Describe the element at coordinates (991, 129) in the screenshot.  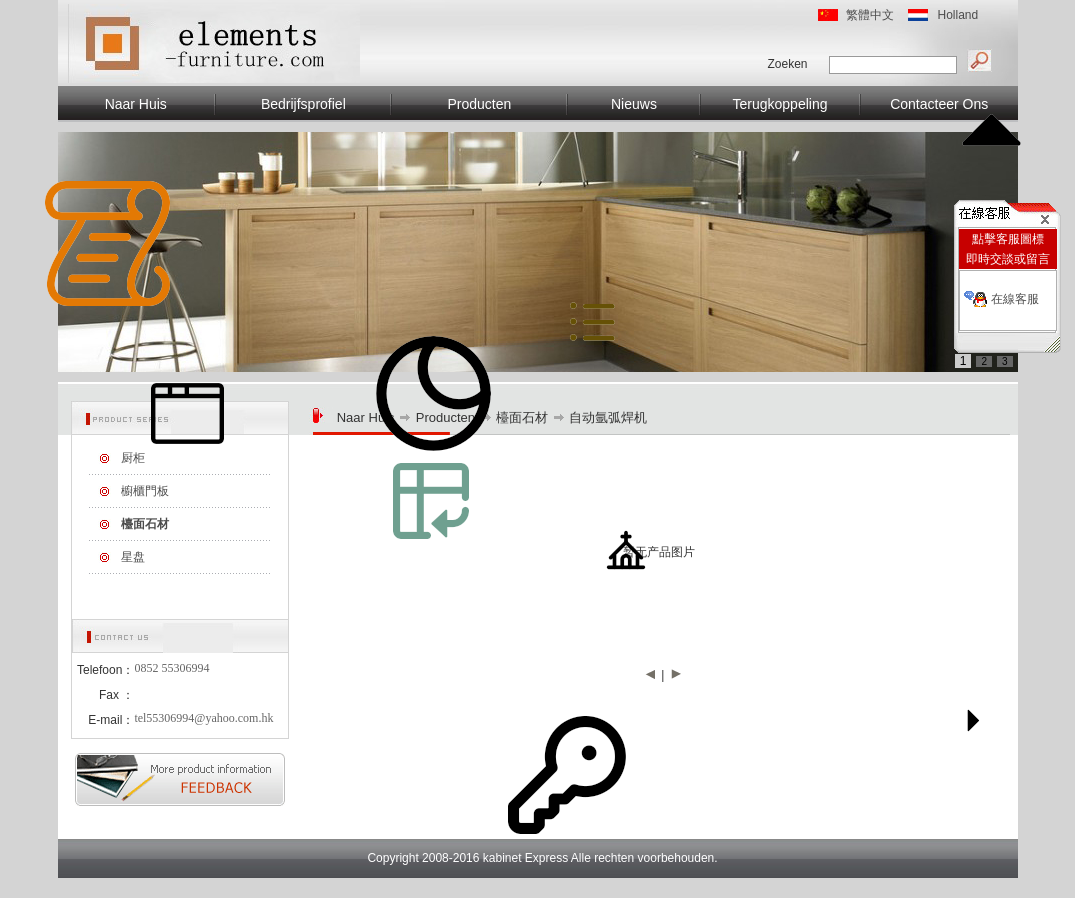
I see `collapse an expanded section` at that location.